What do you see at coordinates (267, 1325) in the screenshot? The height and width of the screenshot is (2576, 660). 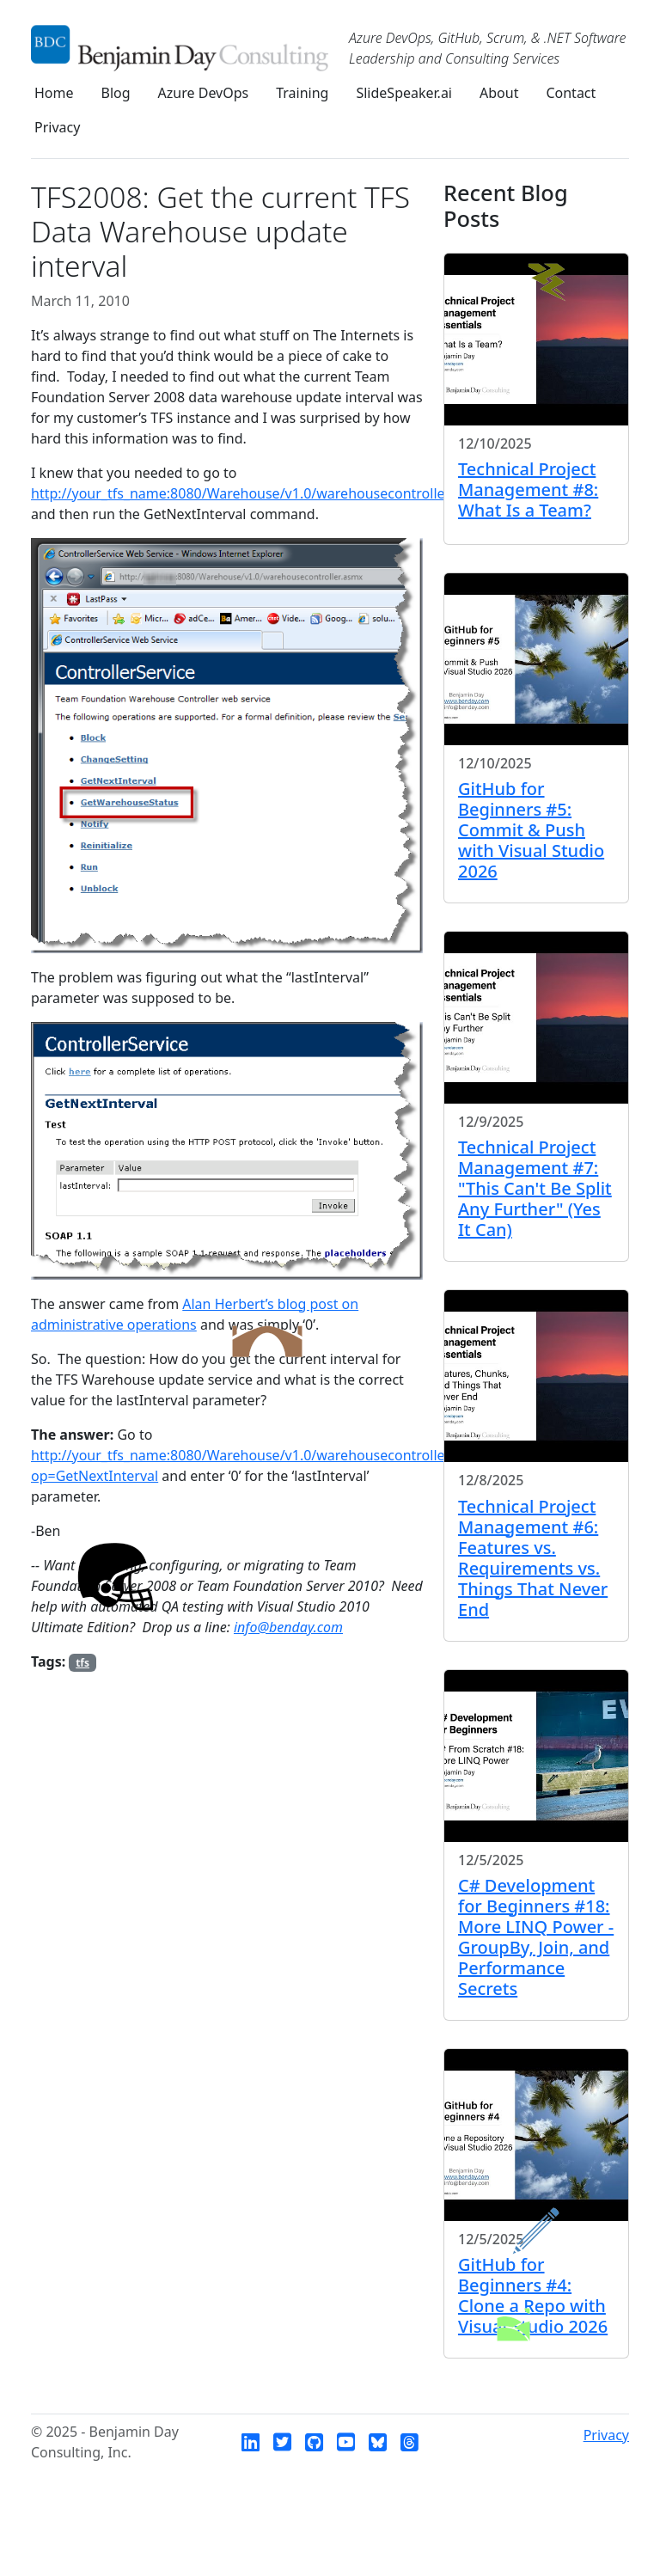 I see `build or place a bridge structure` at bounding box center [267, 1325].